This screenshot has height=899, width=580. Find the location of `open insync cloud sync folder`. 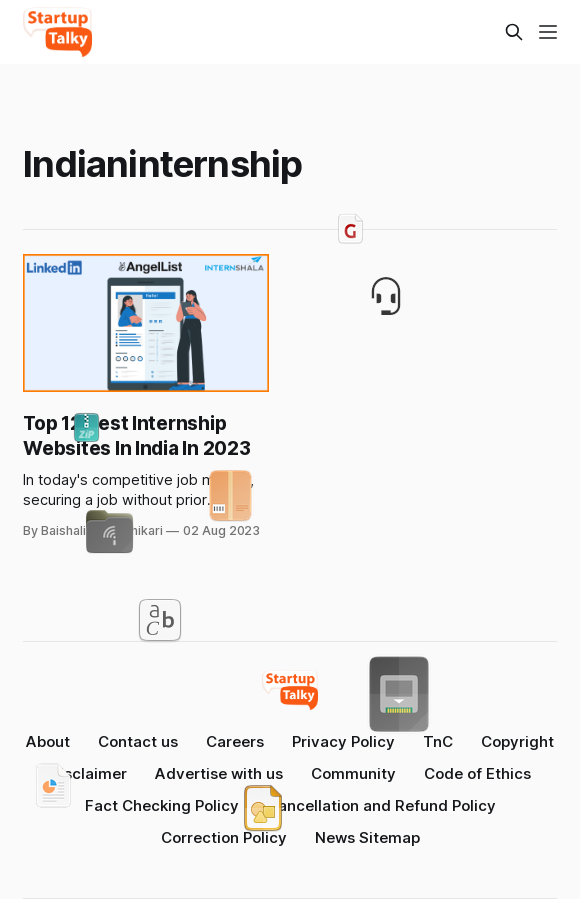

open insync cloud sync folder is located at coordinates (109, 531).